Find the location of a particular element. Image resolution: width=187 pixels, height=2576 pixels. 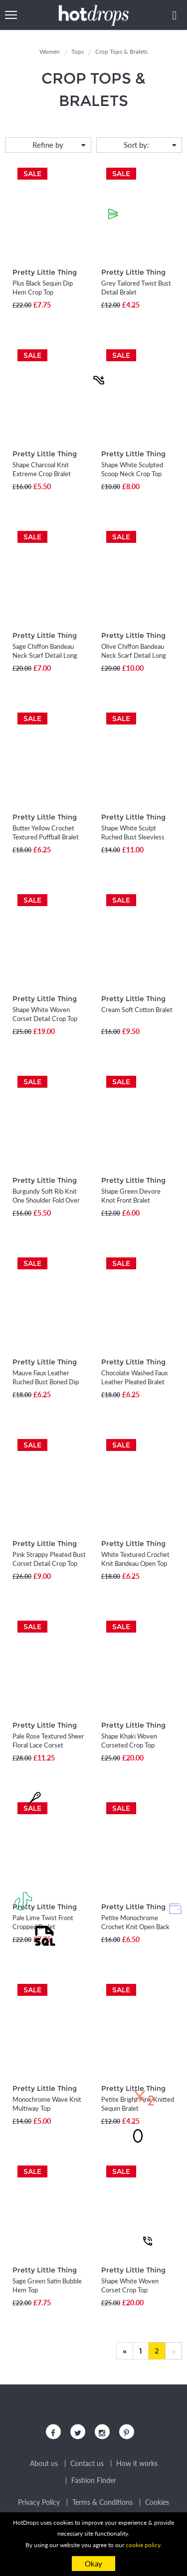

draw or insert an oval shape is located at coordinates (138, 2136).